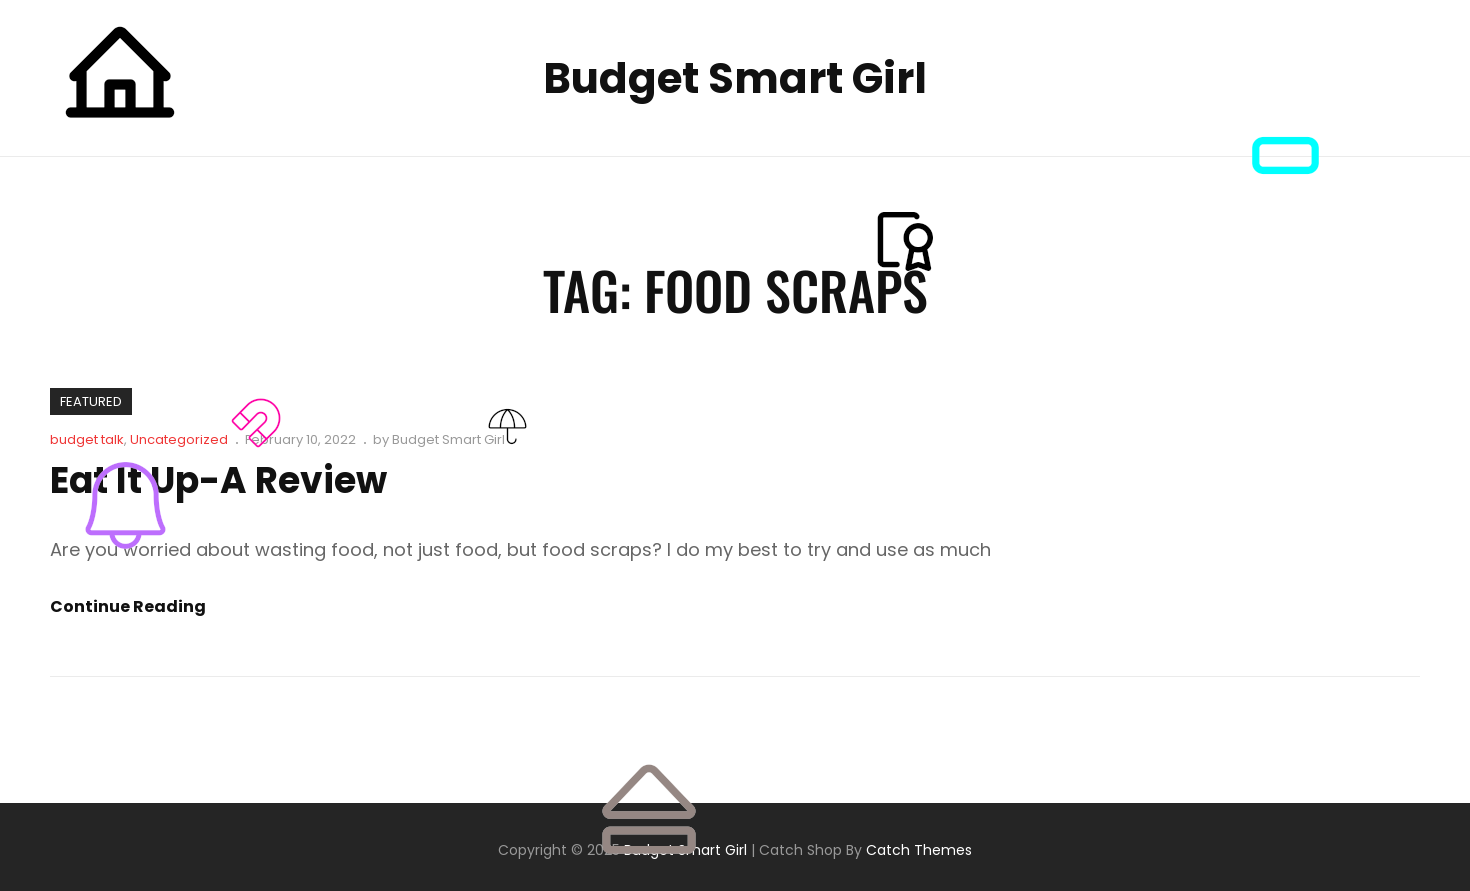 The width and height of the screenshot is (1470, 891). I want to click on attract or pull related items together, so click(257, 422).